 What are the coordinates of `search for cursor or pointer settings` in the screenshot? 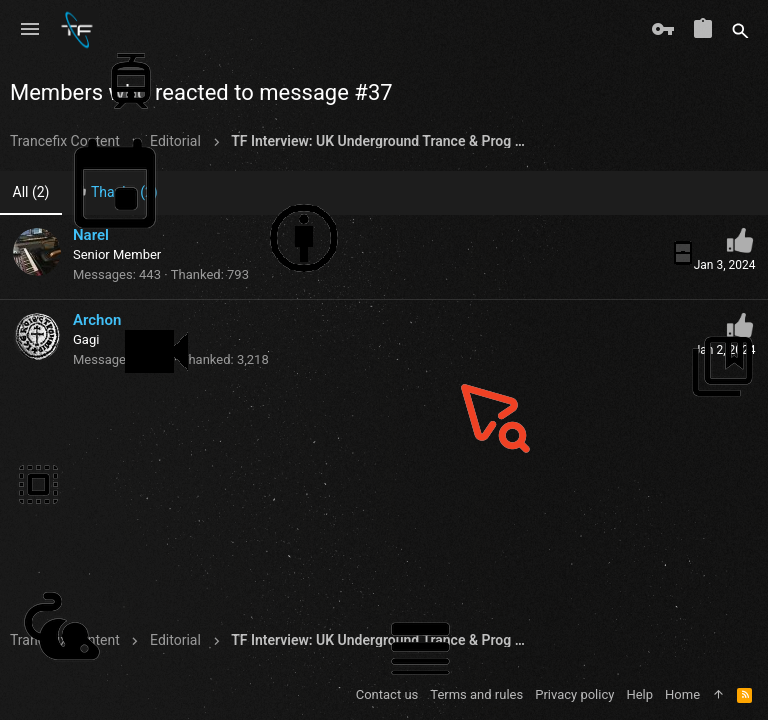 It's located at (492, 415).